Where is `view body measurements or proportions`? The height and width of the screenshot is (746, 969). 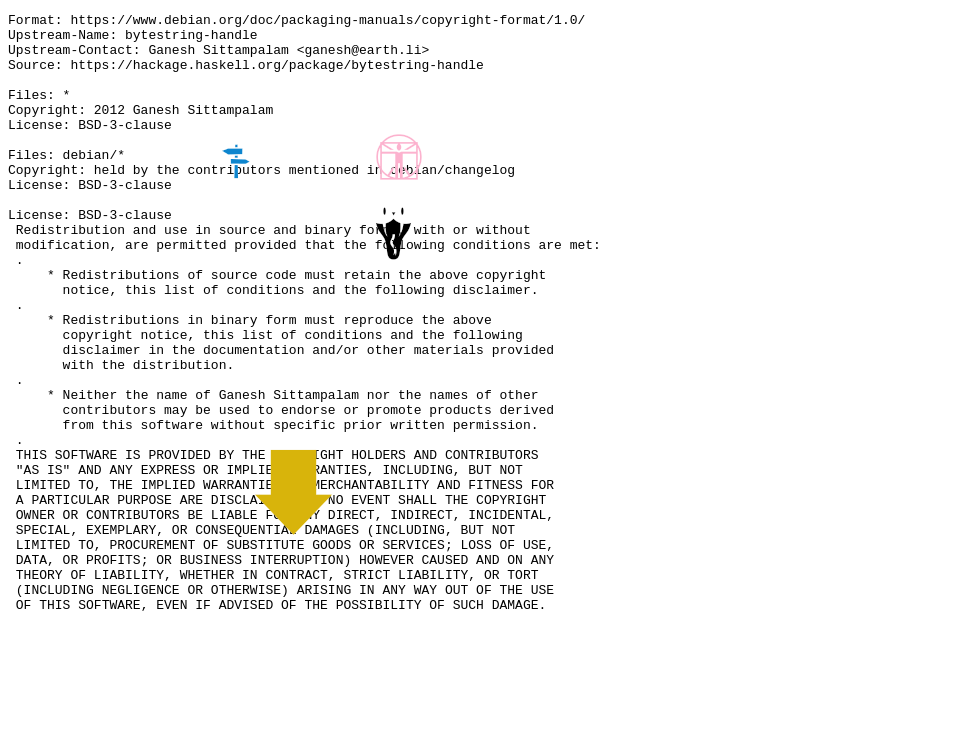 view body measurements or proportions is located at coordinates (399, 157).